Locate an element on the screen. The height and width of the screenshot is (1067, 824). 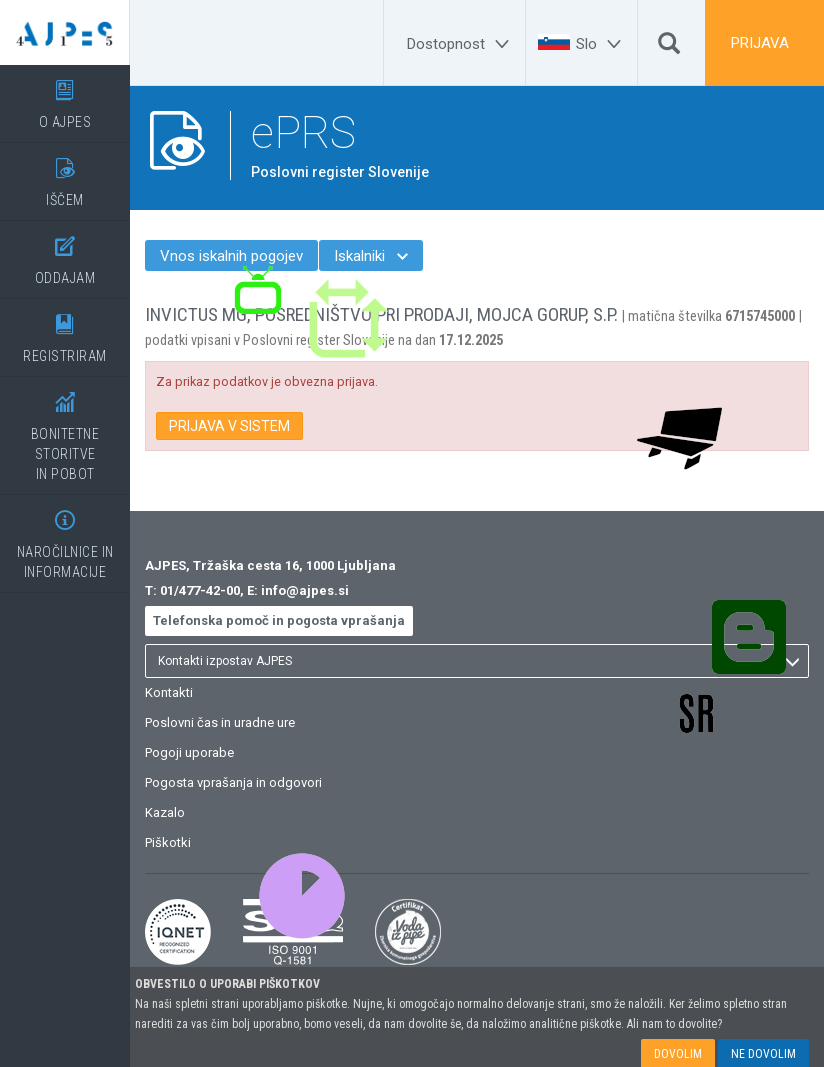
open Blockbench 3D modeling application is located at coordinates (679, 438).